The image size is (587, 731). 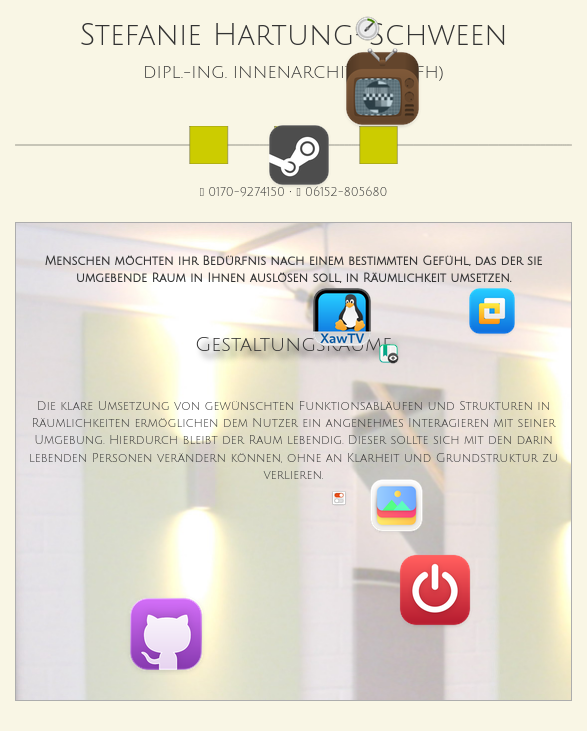 What do you see at coordinates (382, 88) in the screenshot?
I see `open Televido app` at bounding box center [382, 88].